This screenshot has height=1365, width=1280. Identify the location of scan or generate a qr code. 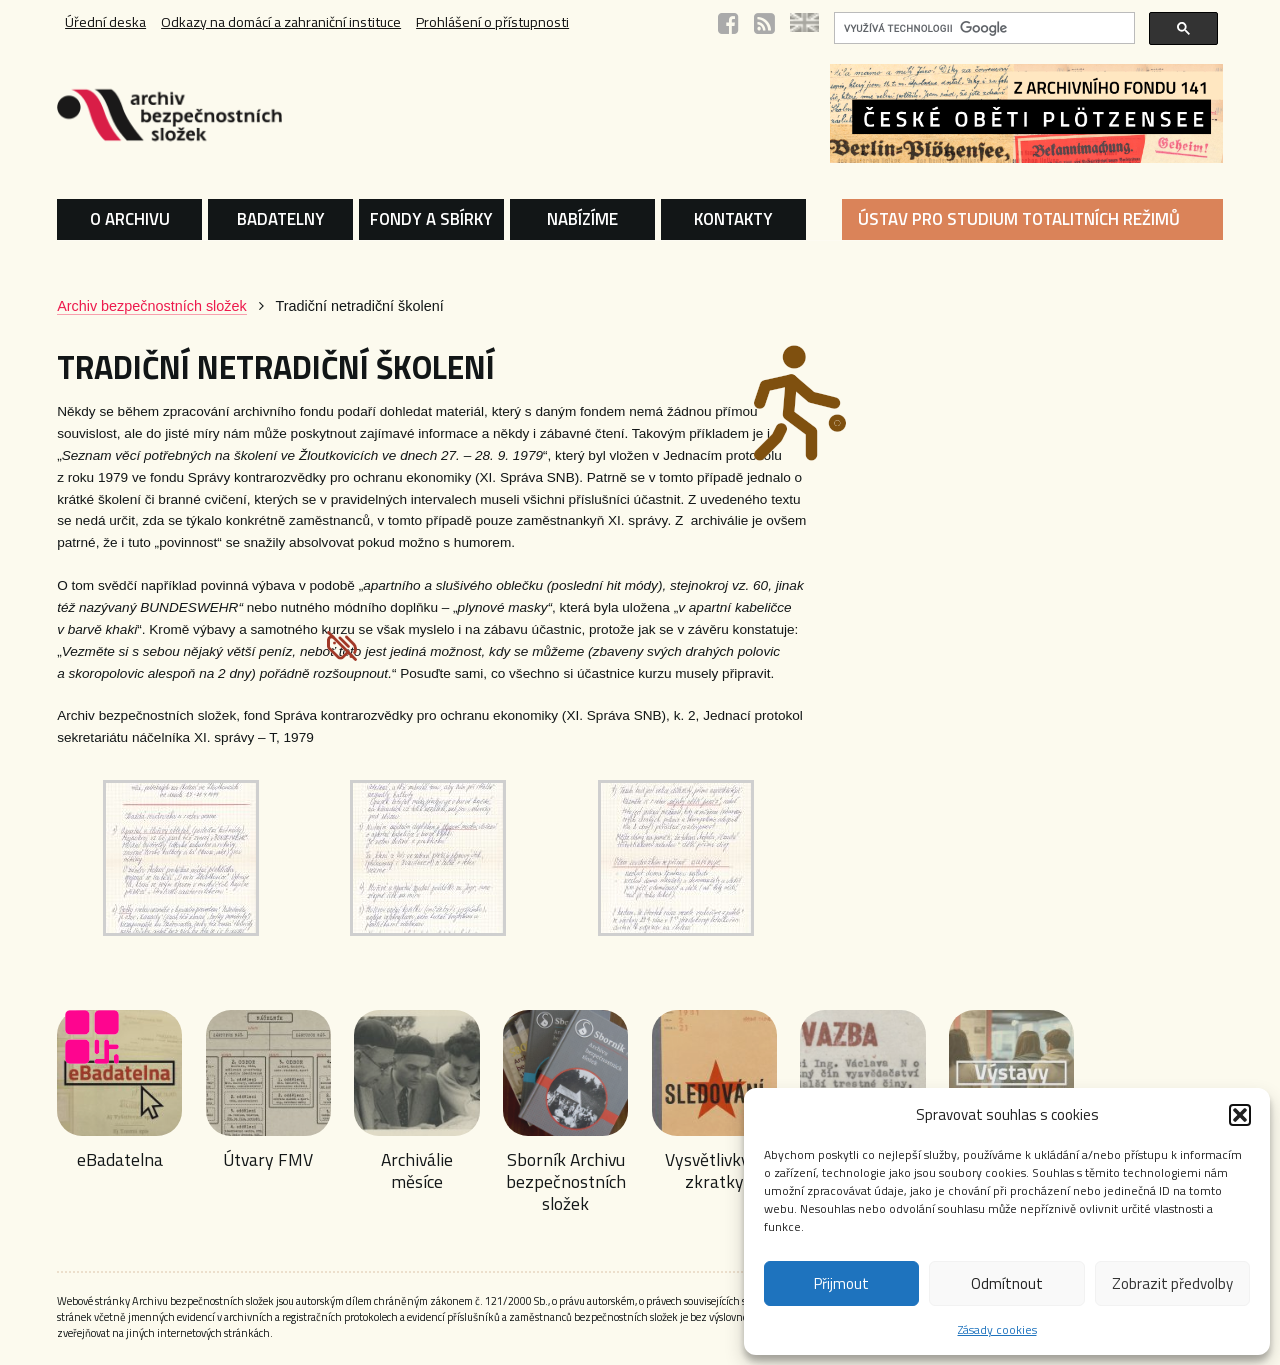
(92, 1037).